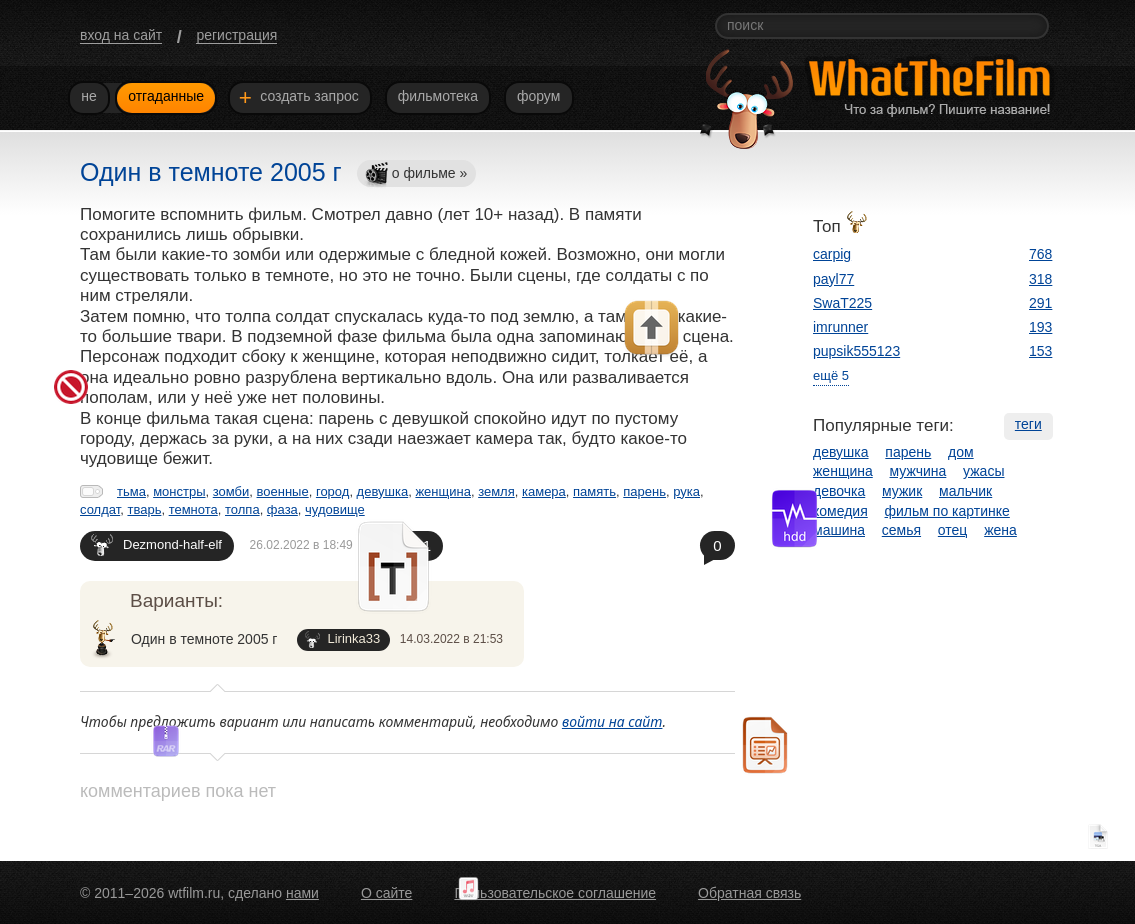 This screenshot has height=924, width=1135. I want to click on a wav audio file, so click(468, 888).